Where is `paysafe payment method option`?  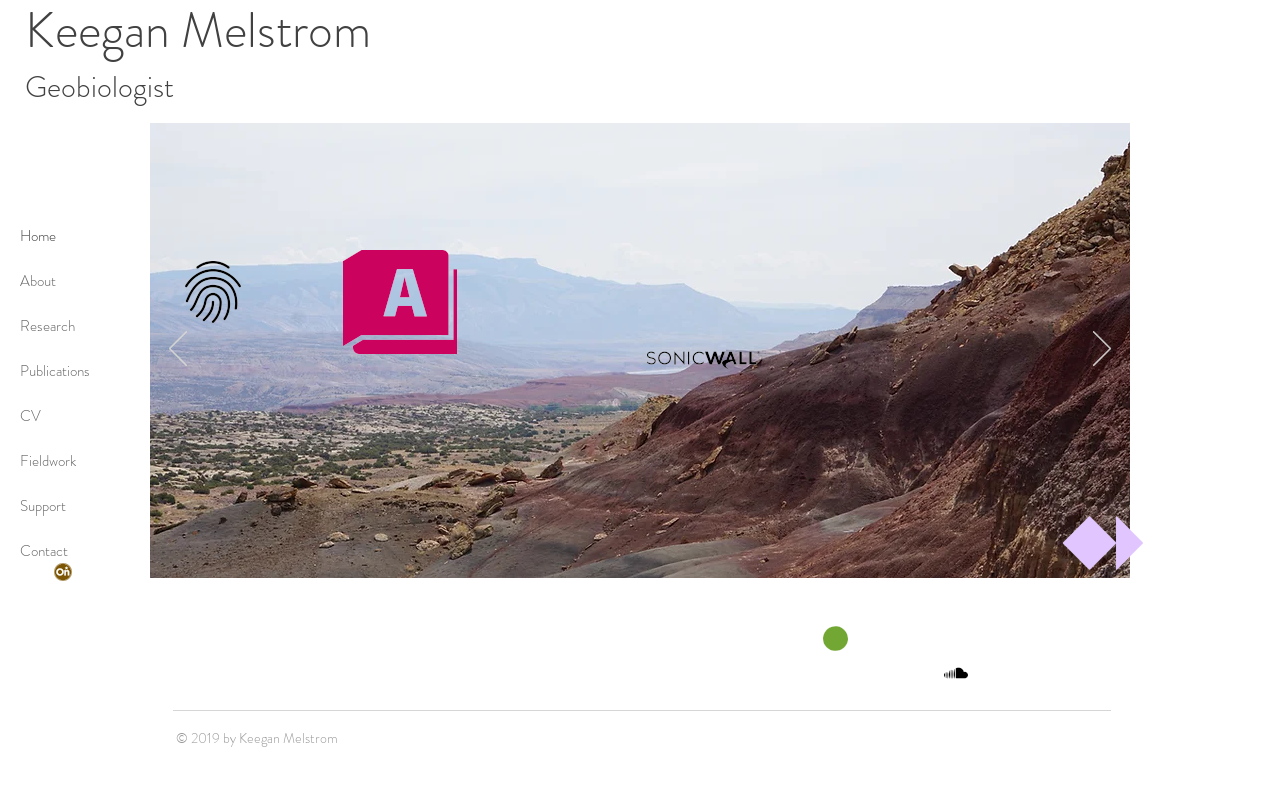
paysafe payment method option is located at coordinates (1103, 543).